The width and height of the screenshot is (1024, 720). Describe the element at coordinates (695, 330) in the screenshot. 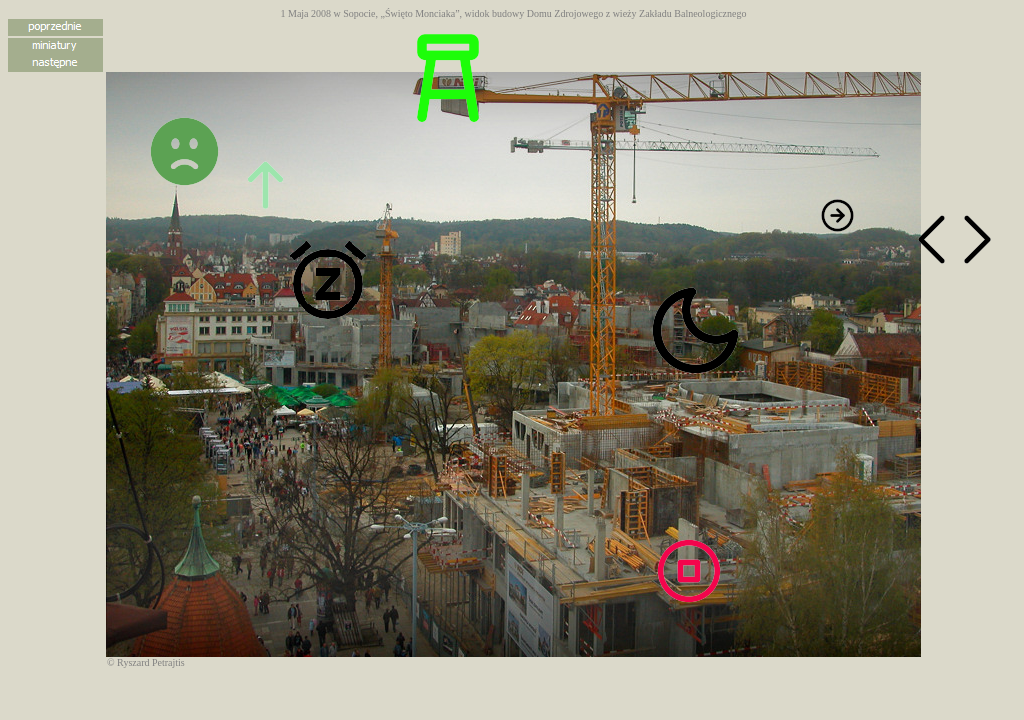

I see `toggle dark mode or night theme` at that location.